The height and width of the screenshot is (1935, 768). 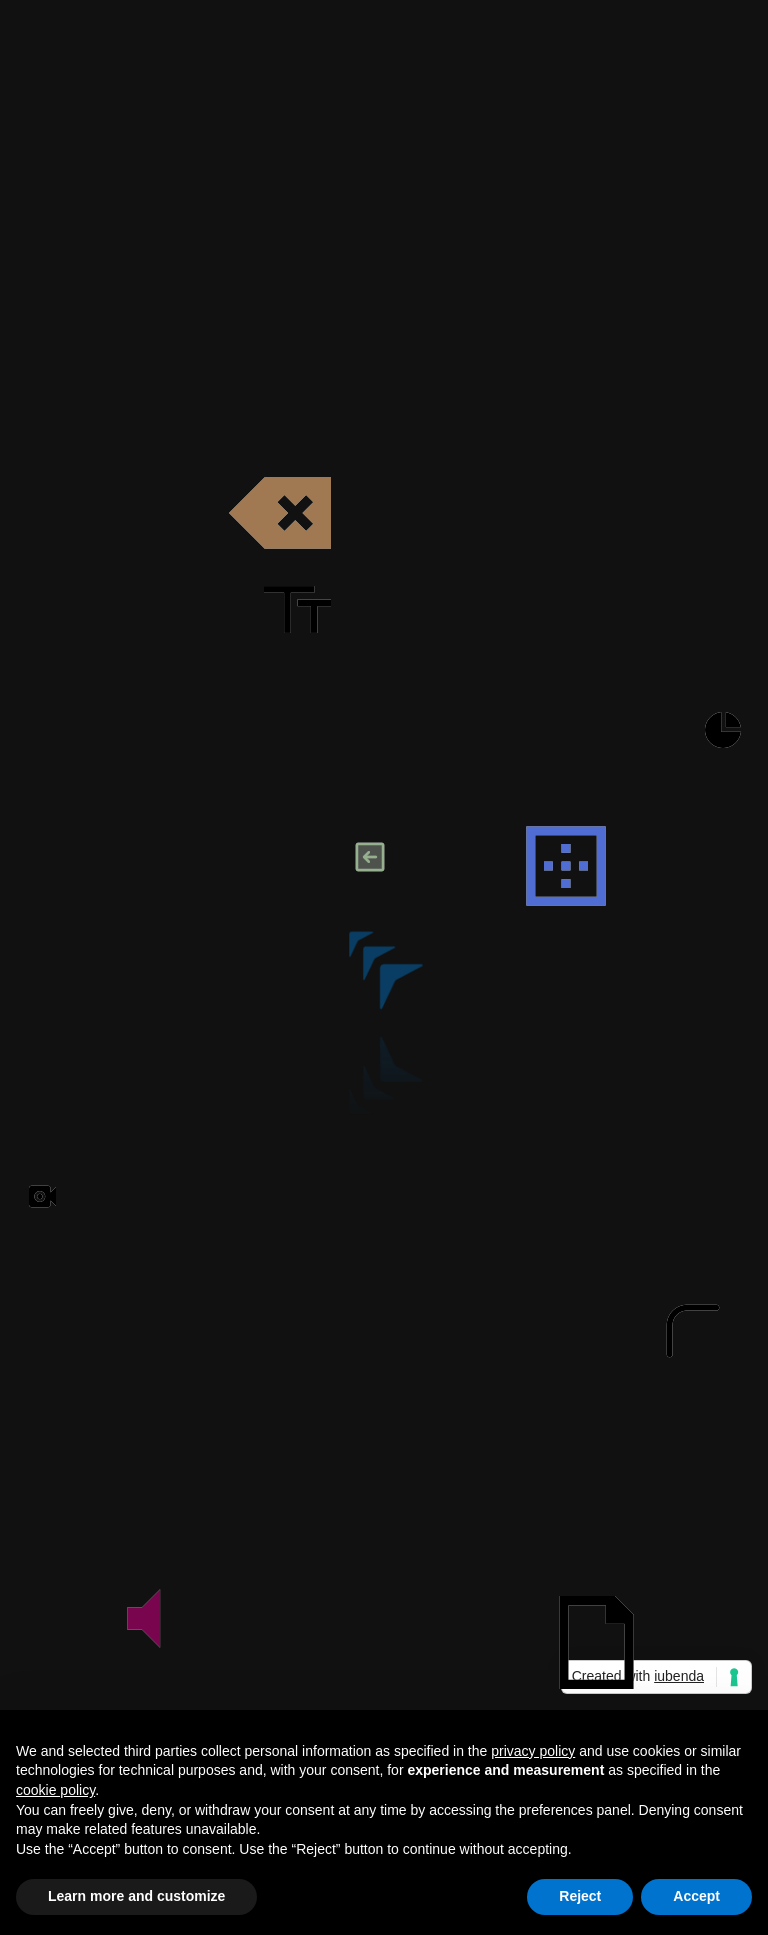 What do you see at coordinates (42, 1196) in the screenshot?
I see `start recording a video` at bounding box center [42, 1196].